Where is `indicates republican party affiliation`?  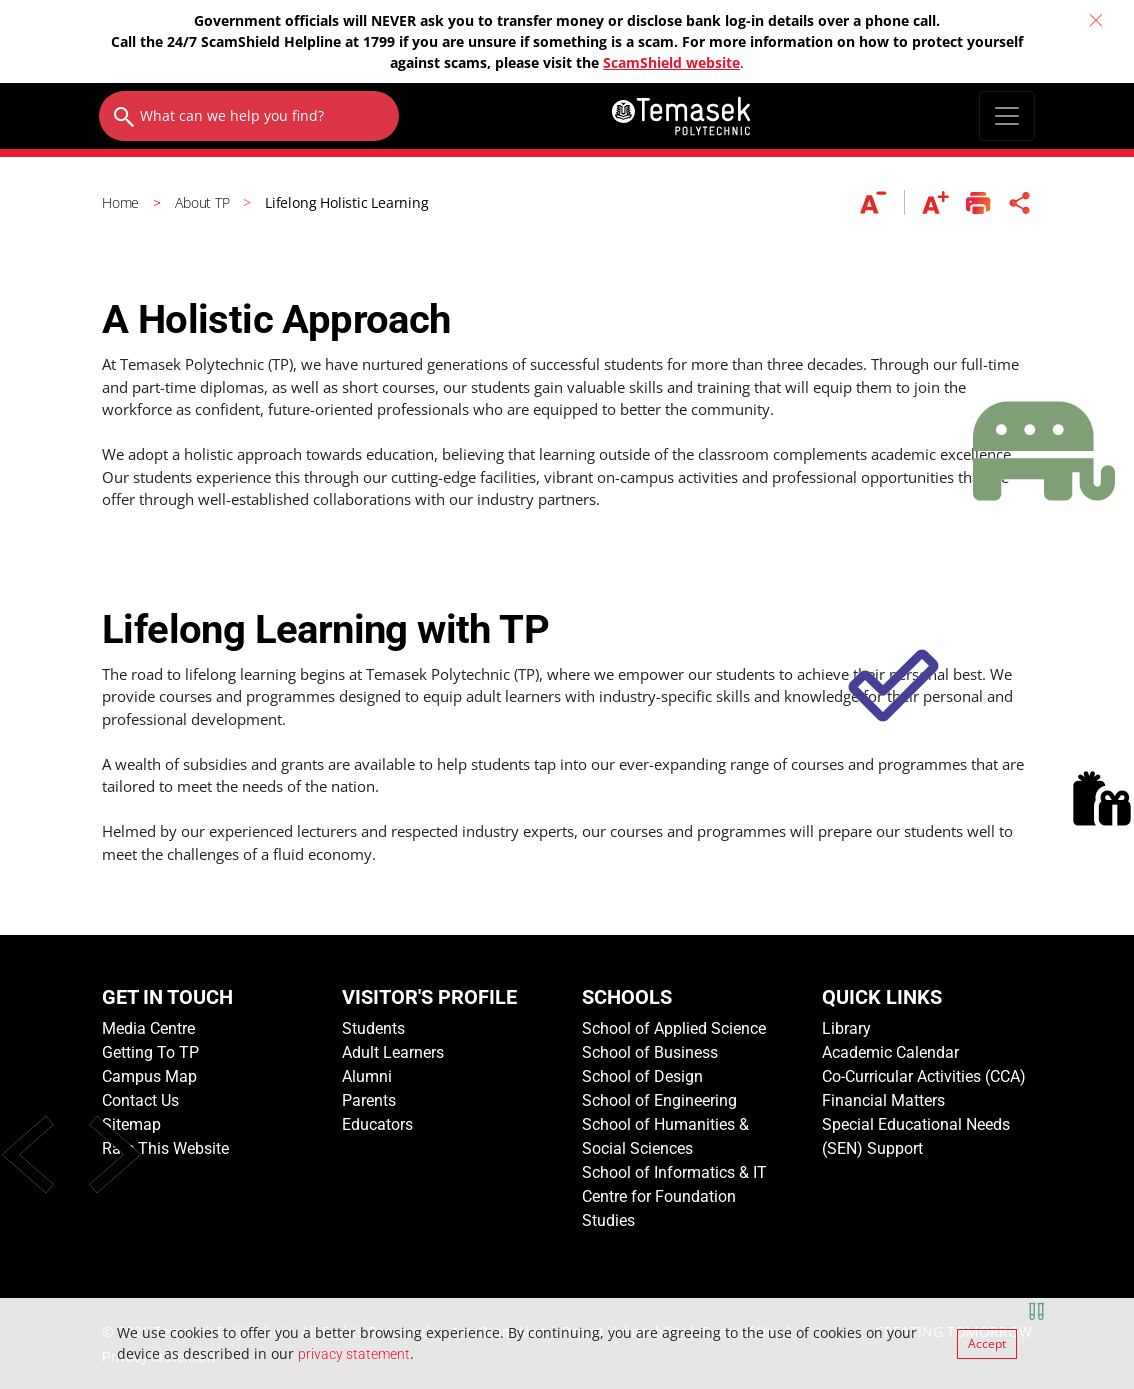 indicates republican party affiliation is located at coordinates (1044, 451).